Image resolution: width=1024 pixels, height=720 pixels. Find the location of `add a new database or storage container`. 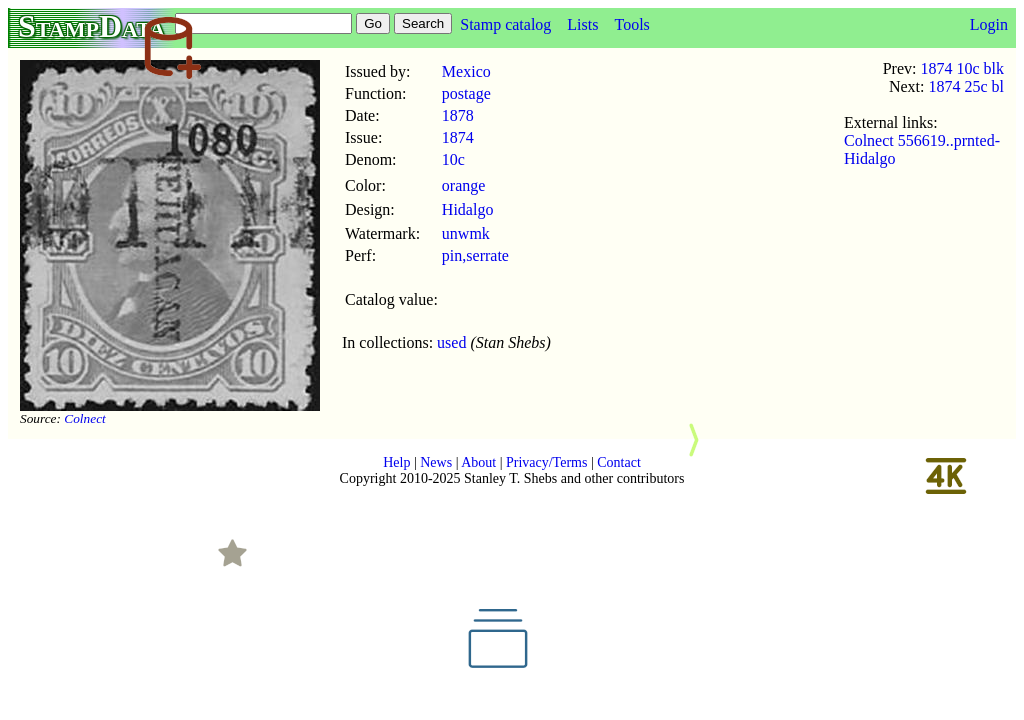

add a new database or storage container is located at coordinates (168, 46).